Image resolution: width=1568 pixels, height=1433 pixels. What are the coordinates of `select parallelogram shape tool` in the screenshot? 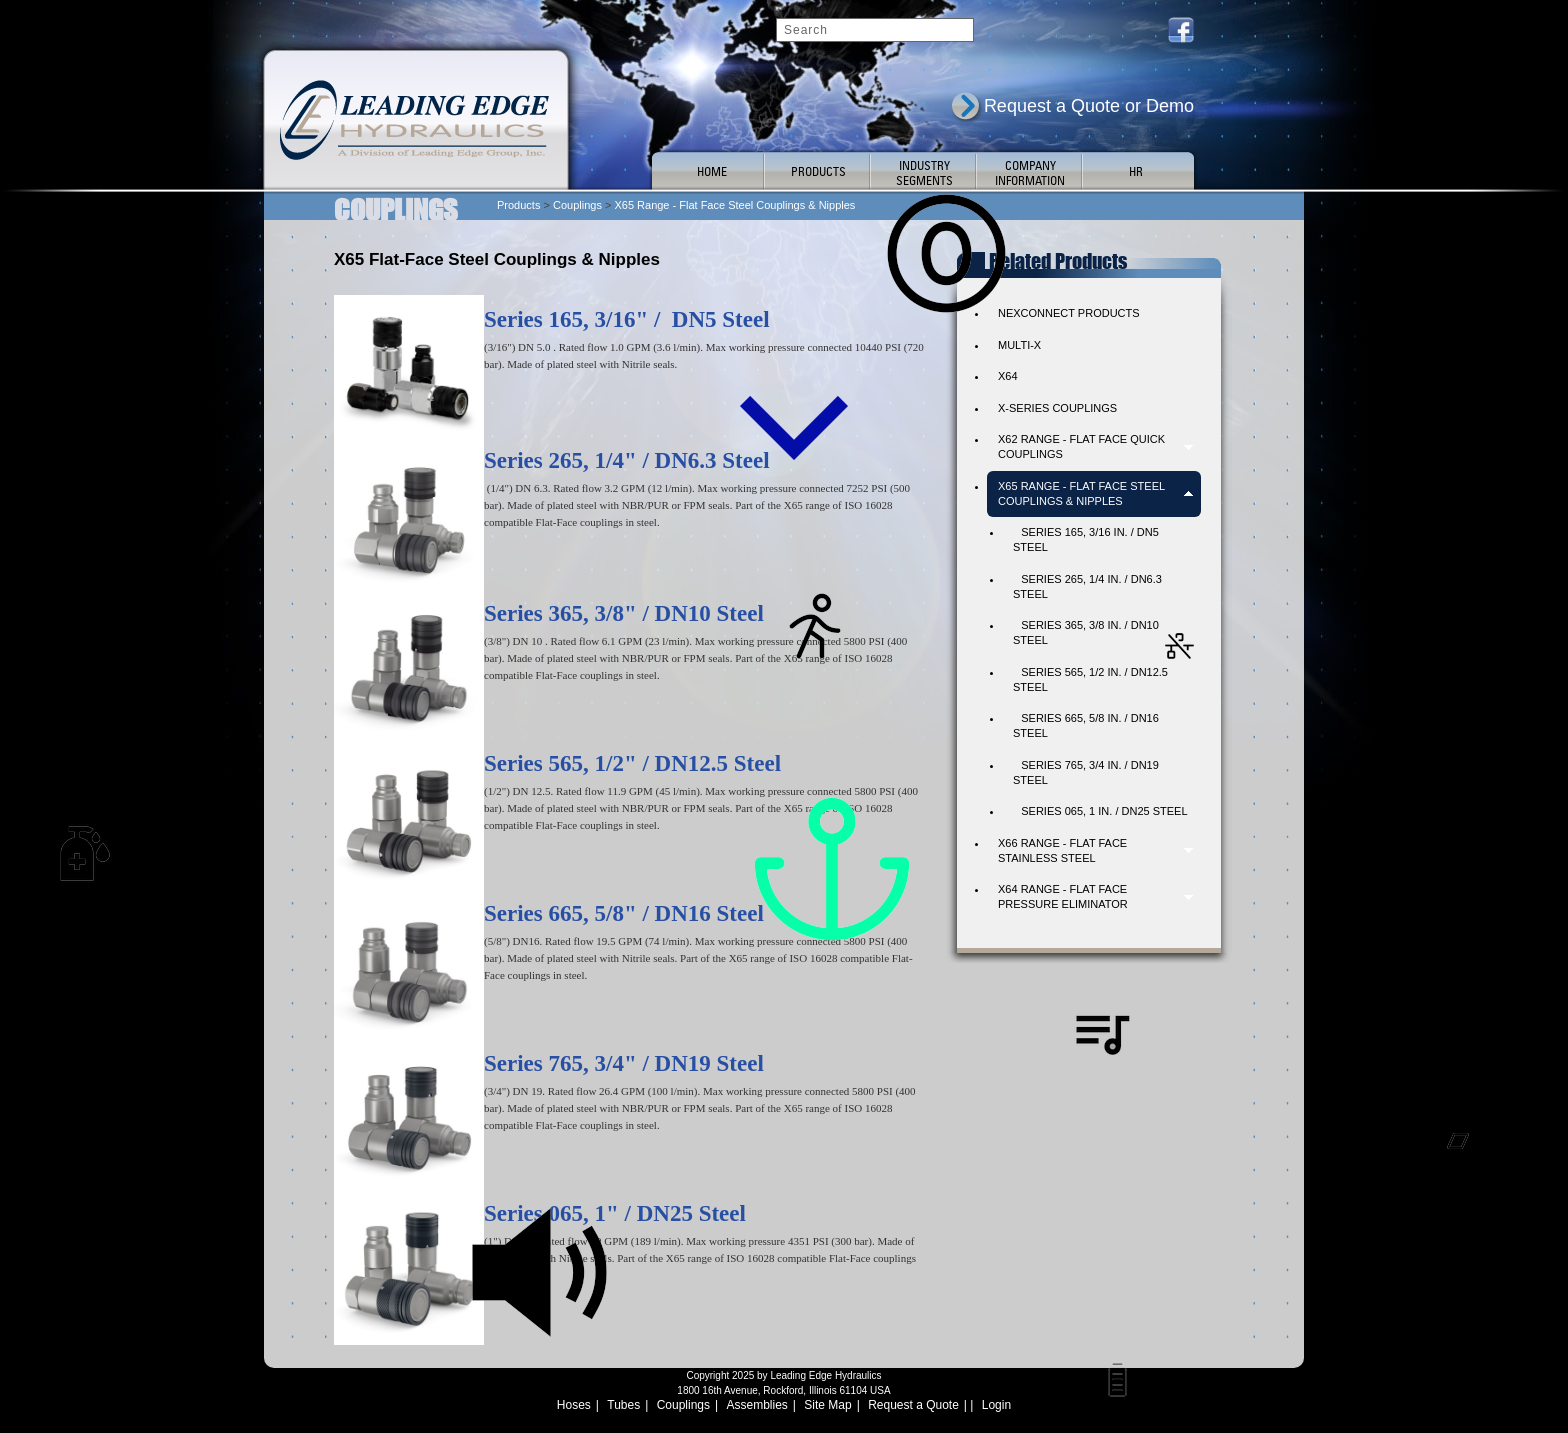 It's located at (1458, 1141).